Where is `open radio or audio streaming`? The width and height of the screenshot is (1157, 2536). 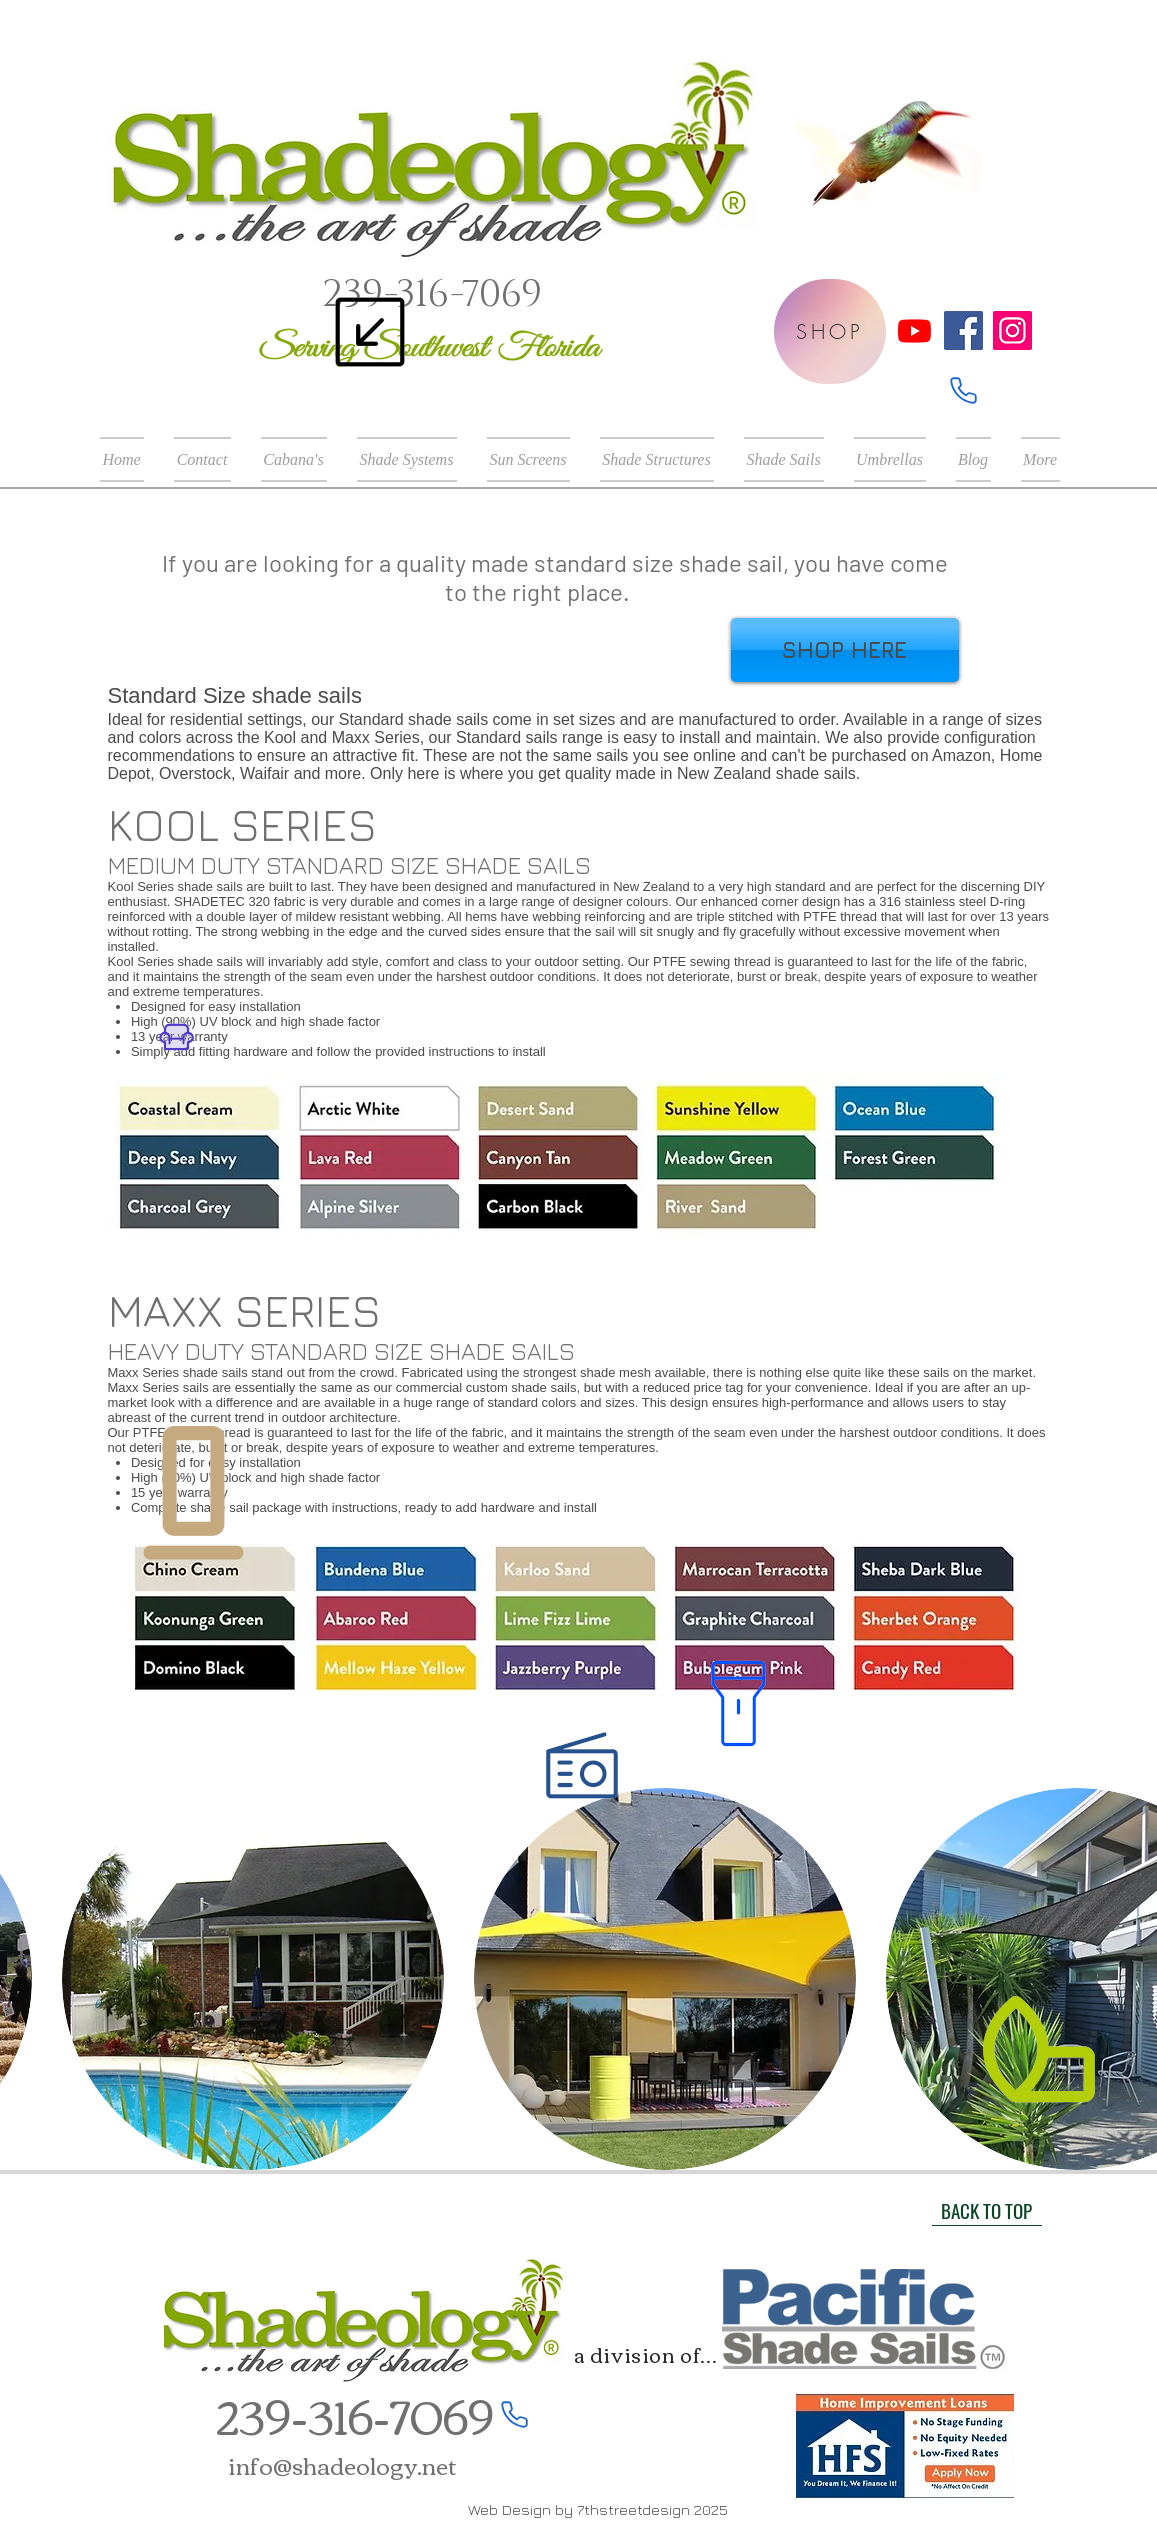 open radio or audio streaming is located at coordinates (582, 1771).